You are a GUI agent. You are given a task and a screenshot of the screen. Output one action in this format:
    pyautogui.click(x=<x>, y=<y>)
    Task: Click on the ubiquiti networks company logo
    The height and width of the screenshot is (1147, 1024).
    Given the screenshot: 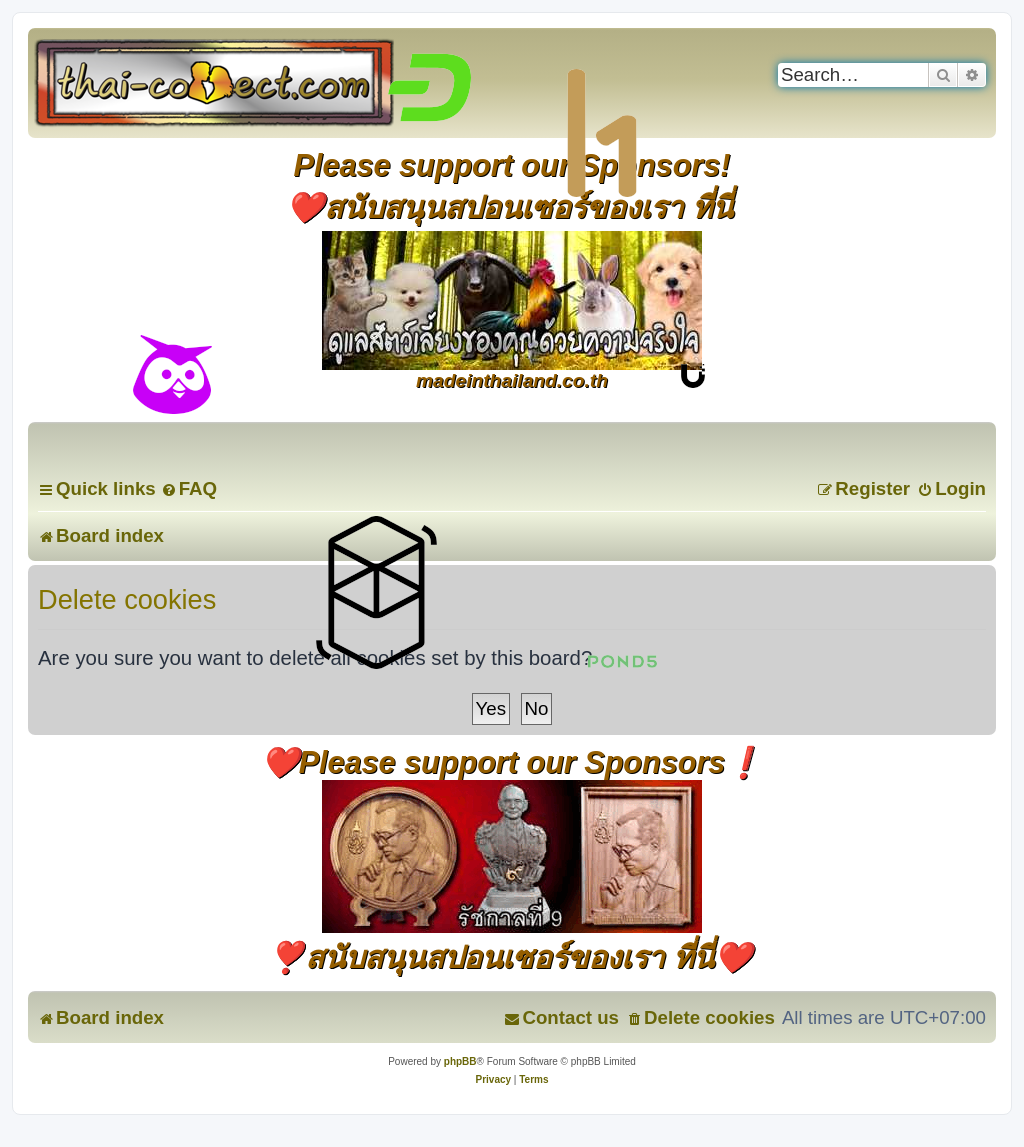 What is the action you would take?
    pyautogui.click(x=693, y=376)
    